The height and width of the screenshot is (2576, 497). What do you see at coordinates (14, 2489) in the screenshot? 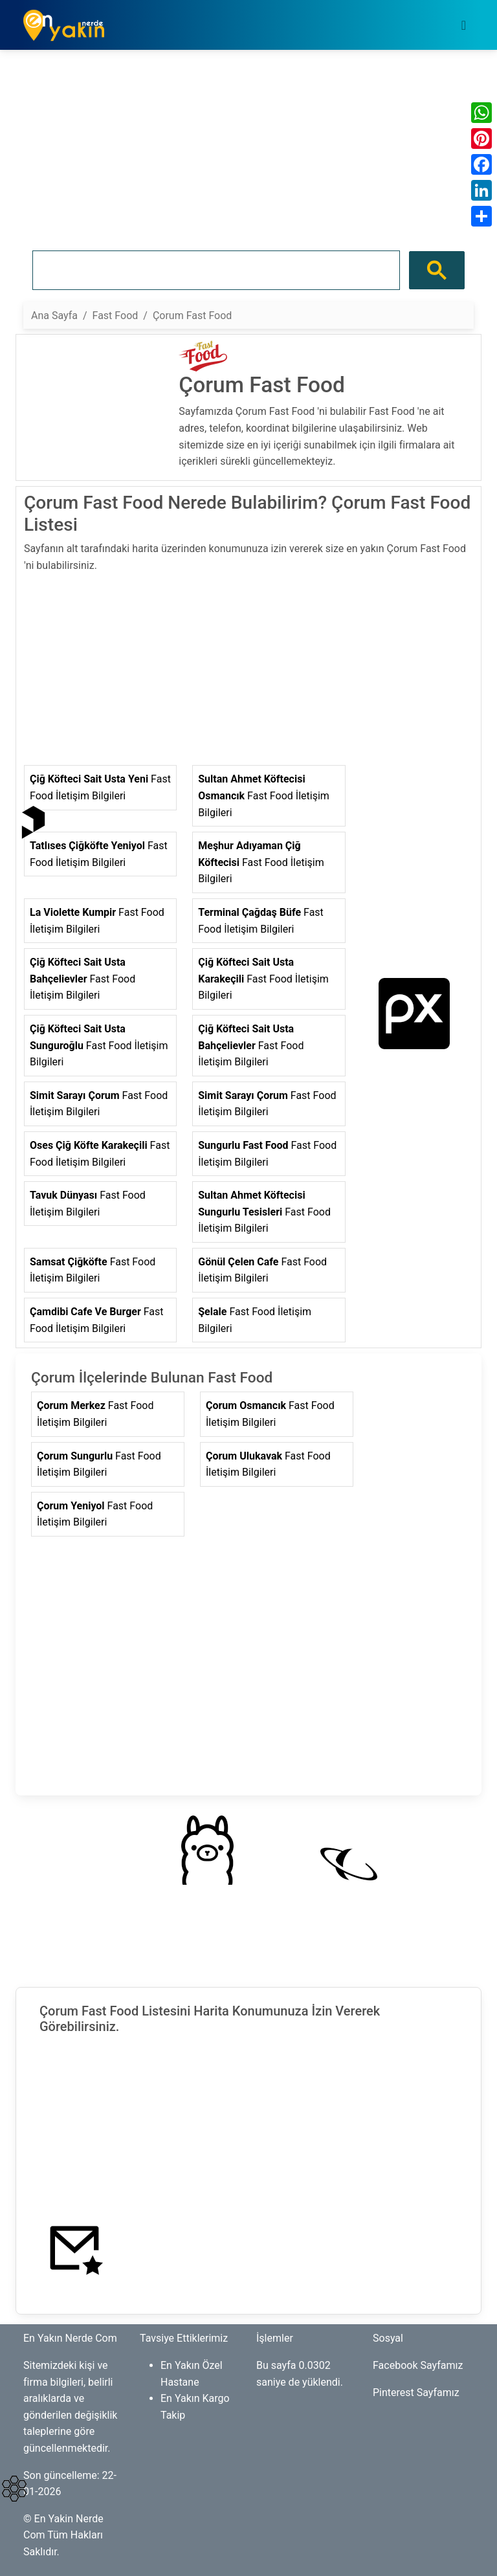
I see `cilium logo - open source cloud native networking platform` at bounding box center [14, 2489].